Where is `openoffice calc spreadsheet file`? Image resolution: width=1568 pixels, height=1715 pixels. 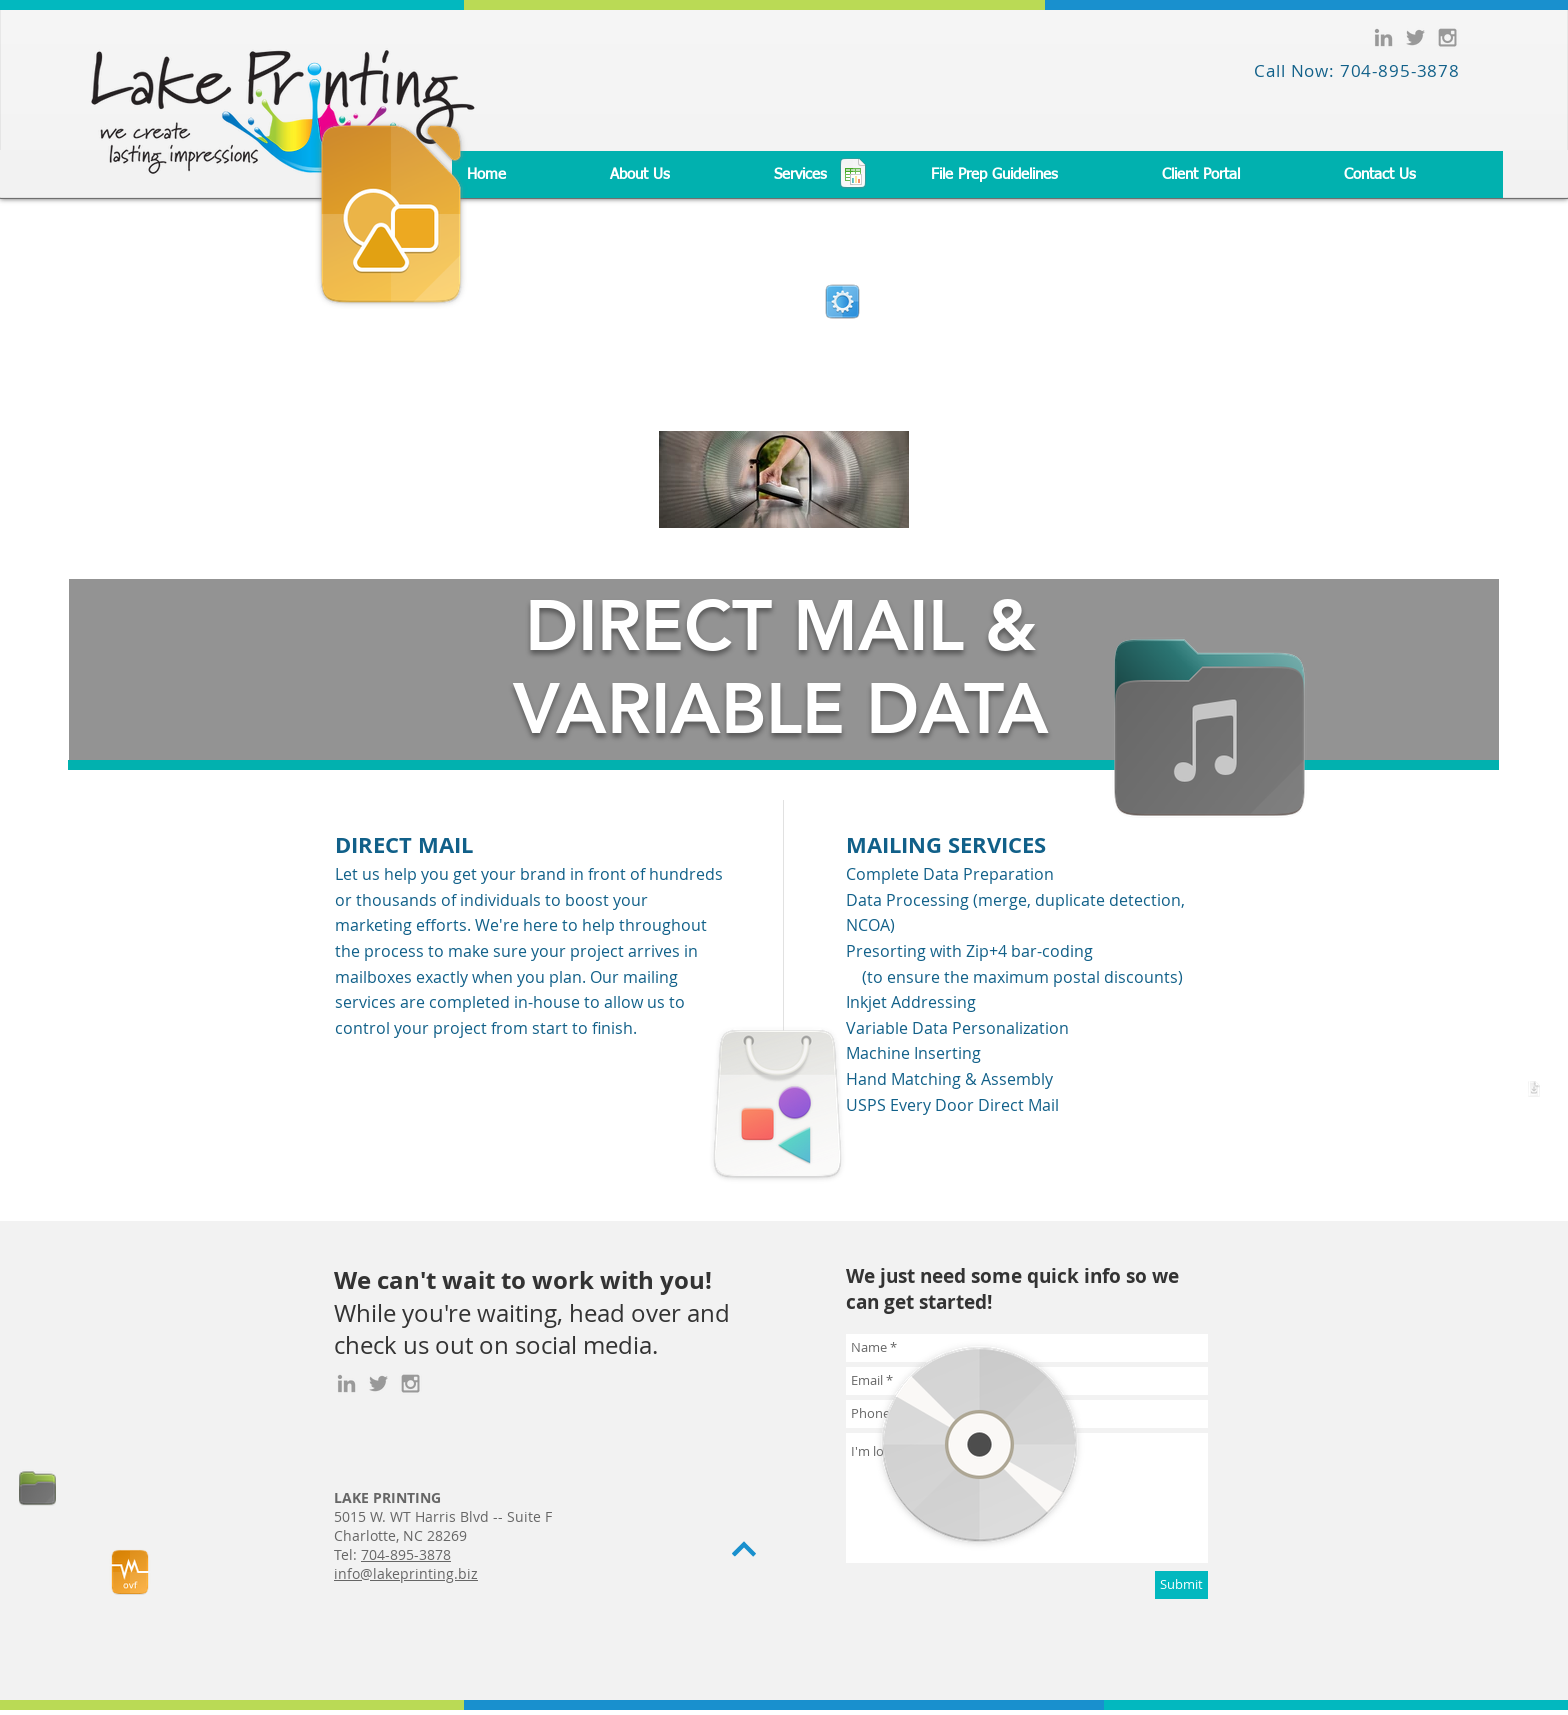 openoffice calc spreadsheet file is located at coordinates (853, 173).